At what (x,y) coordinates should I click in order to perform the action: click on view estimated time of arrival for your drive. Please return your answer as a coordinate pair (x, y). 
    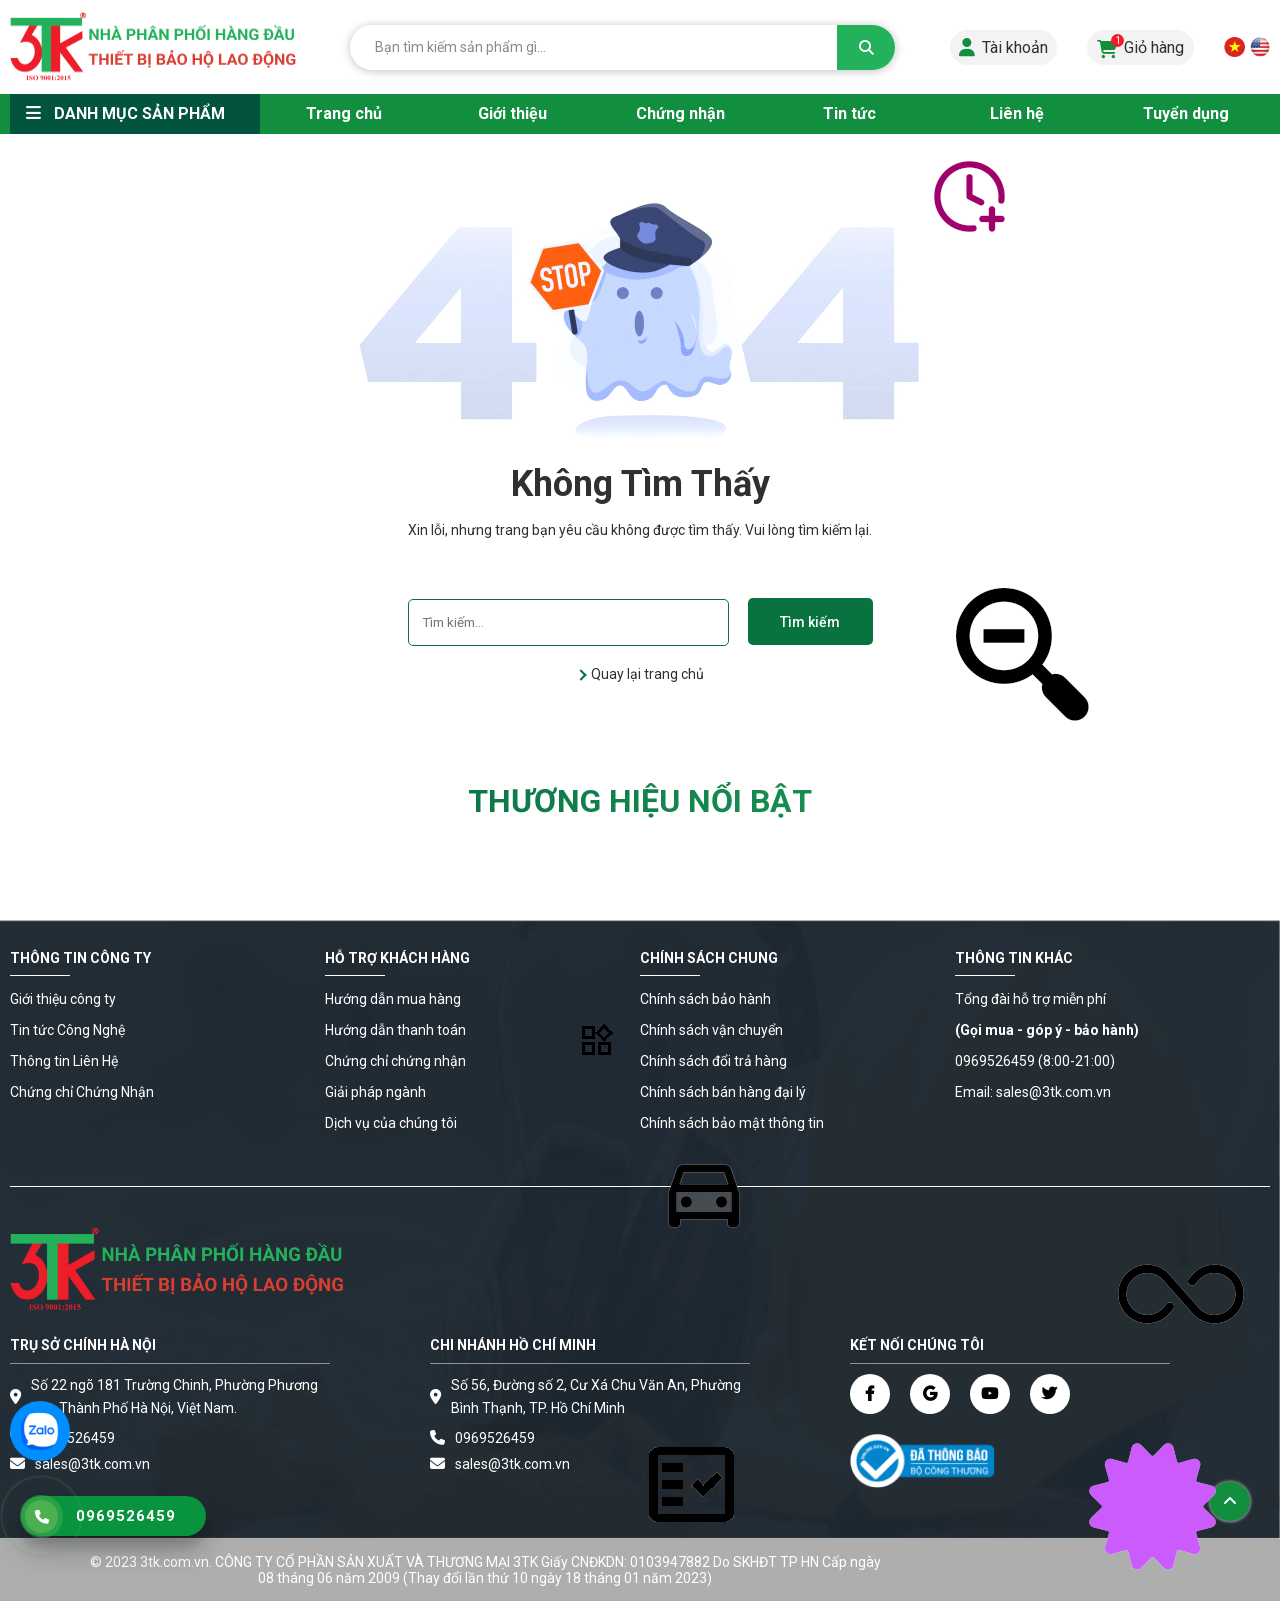
    Looking at the image, I should click on (704, 1196).